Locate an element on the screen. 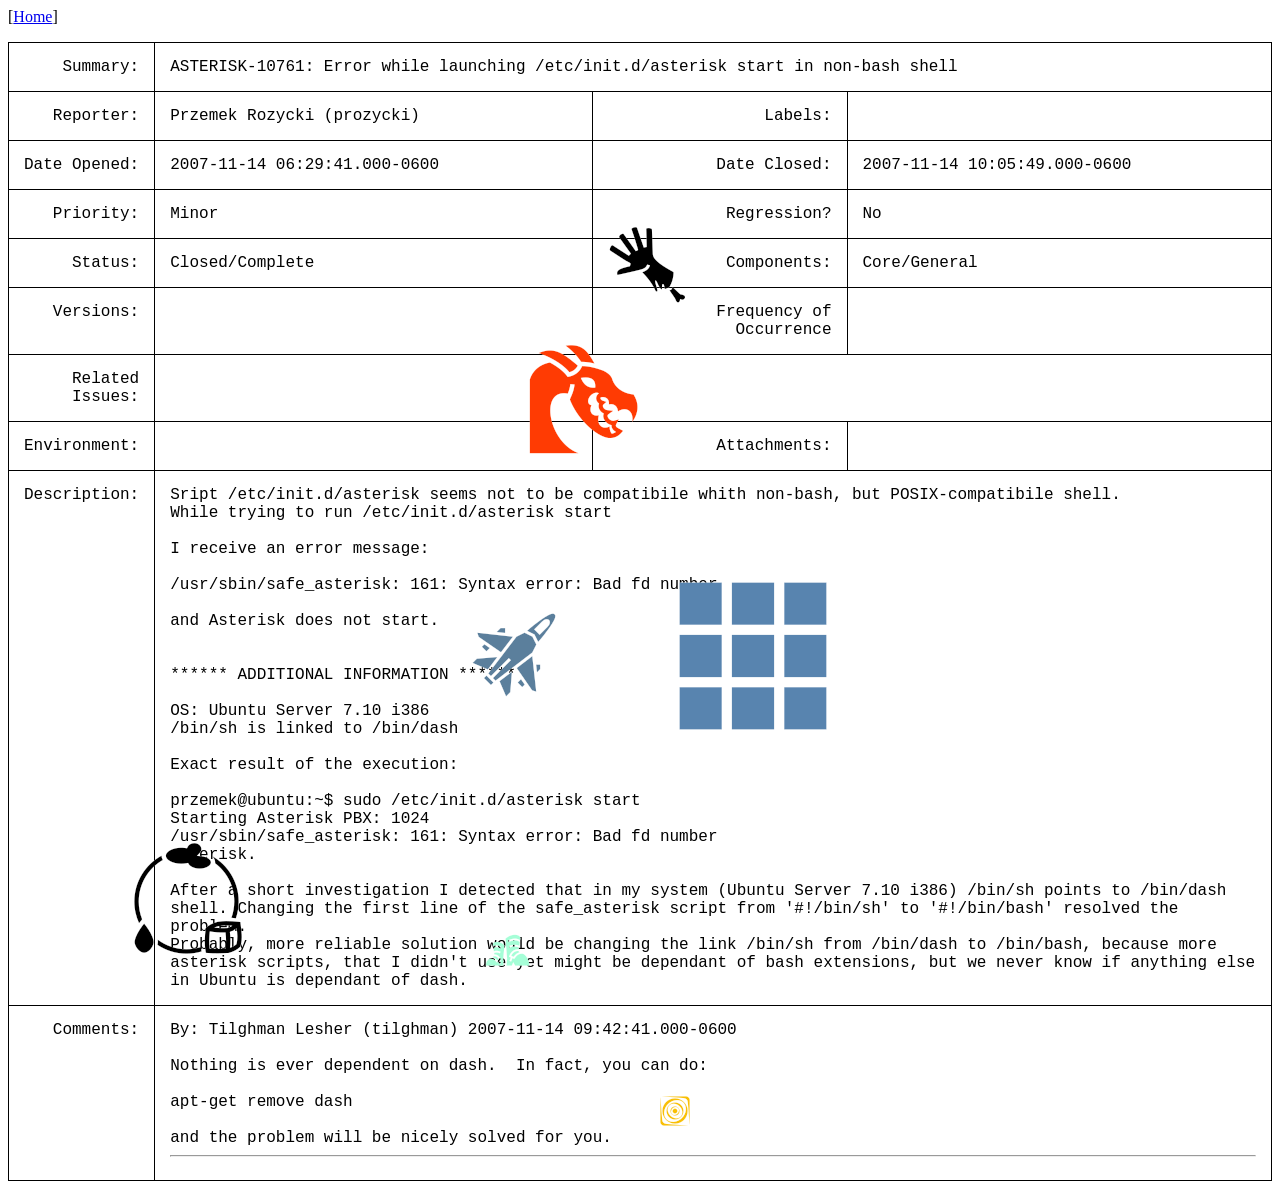 This screenshot has width=1280, height=1197. access dragon or monster-related game content is located at coordinates (583, 399).